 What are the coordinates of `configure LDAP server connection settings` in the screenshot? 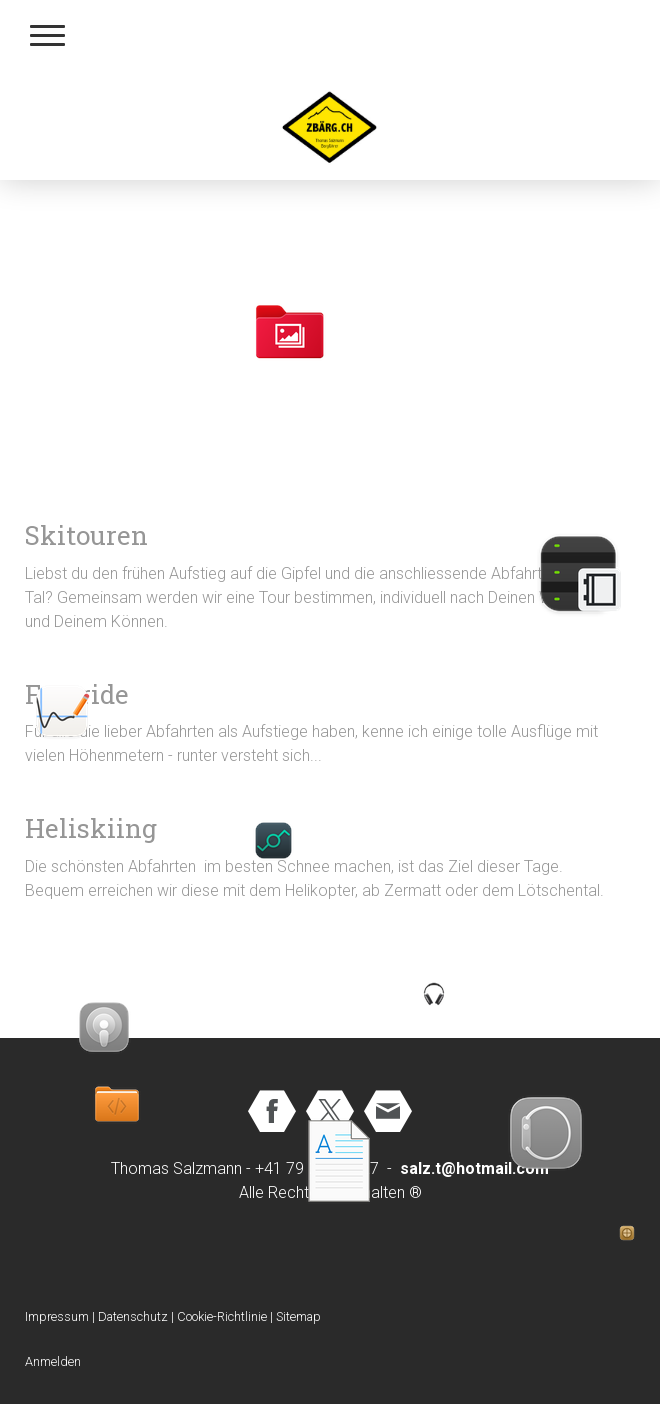 It's located at (579, 575).